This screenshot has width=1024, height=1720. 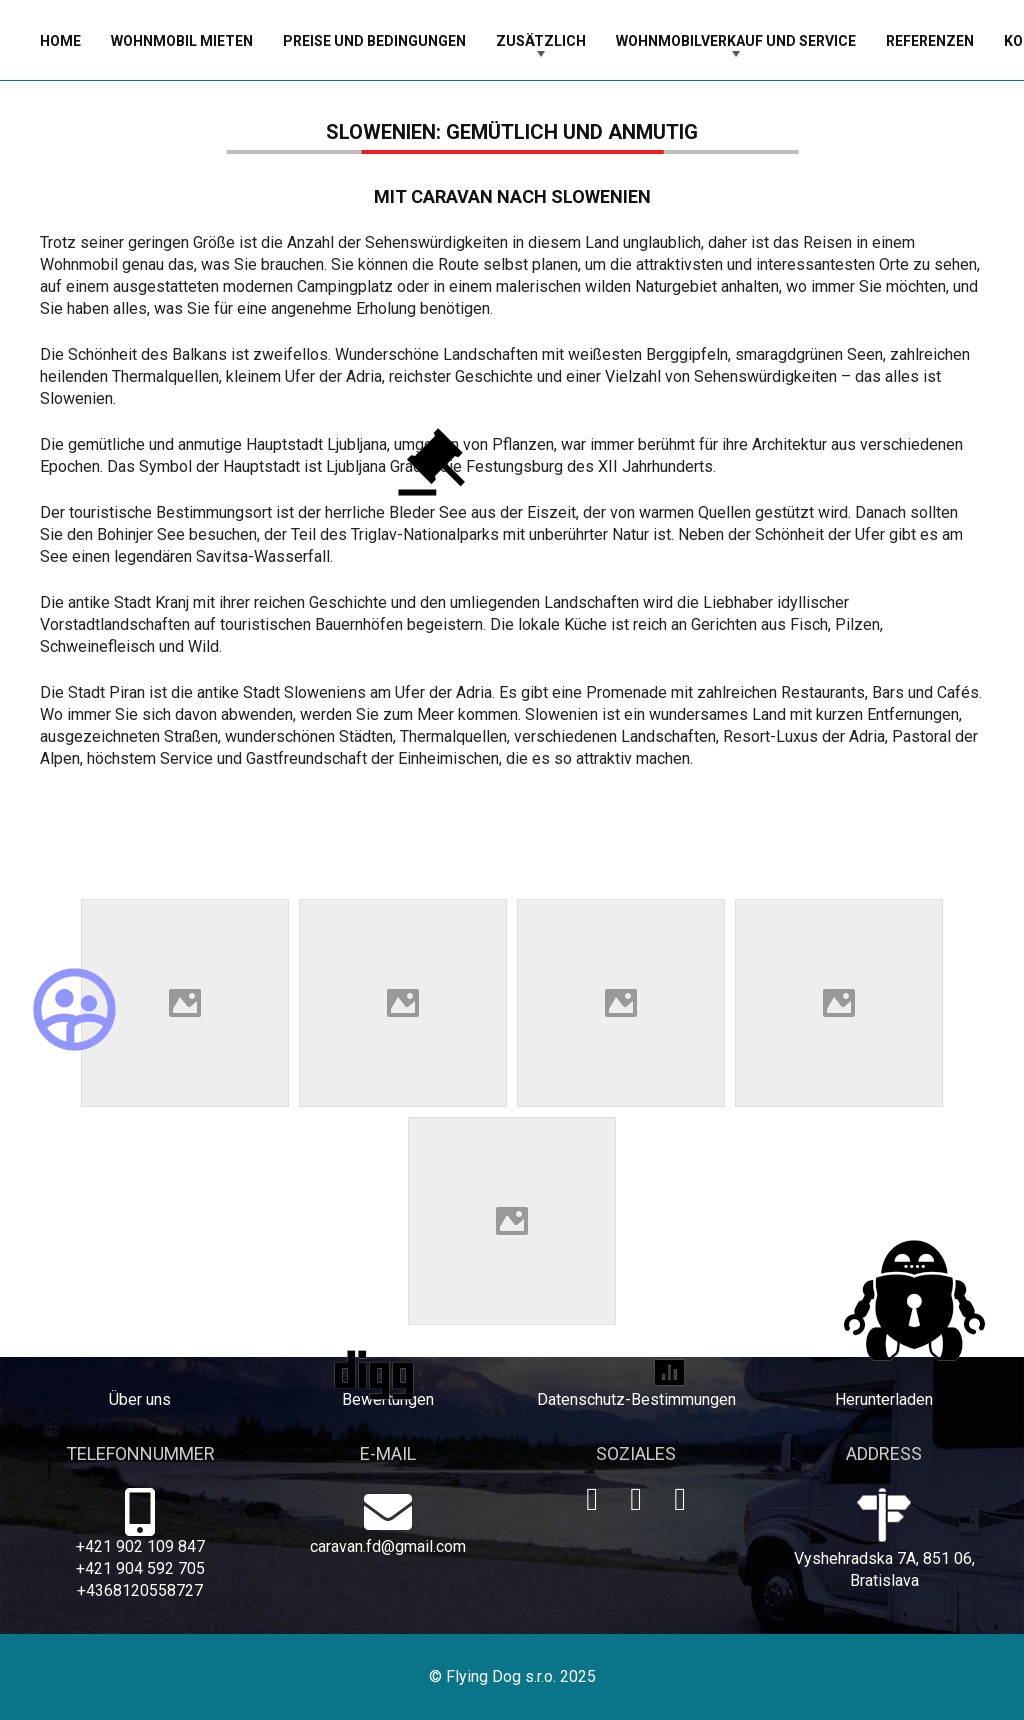 What do you see at coordinates (914, 1300) in the screenshot?
I see `open cryptomator encryption app` at bounding box center [914, 1300].